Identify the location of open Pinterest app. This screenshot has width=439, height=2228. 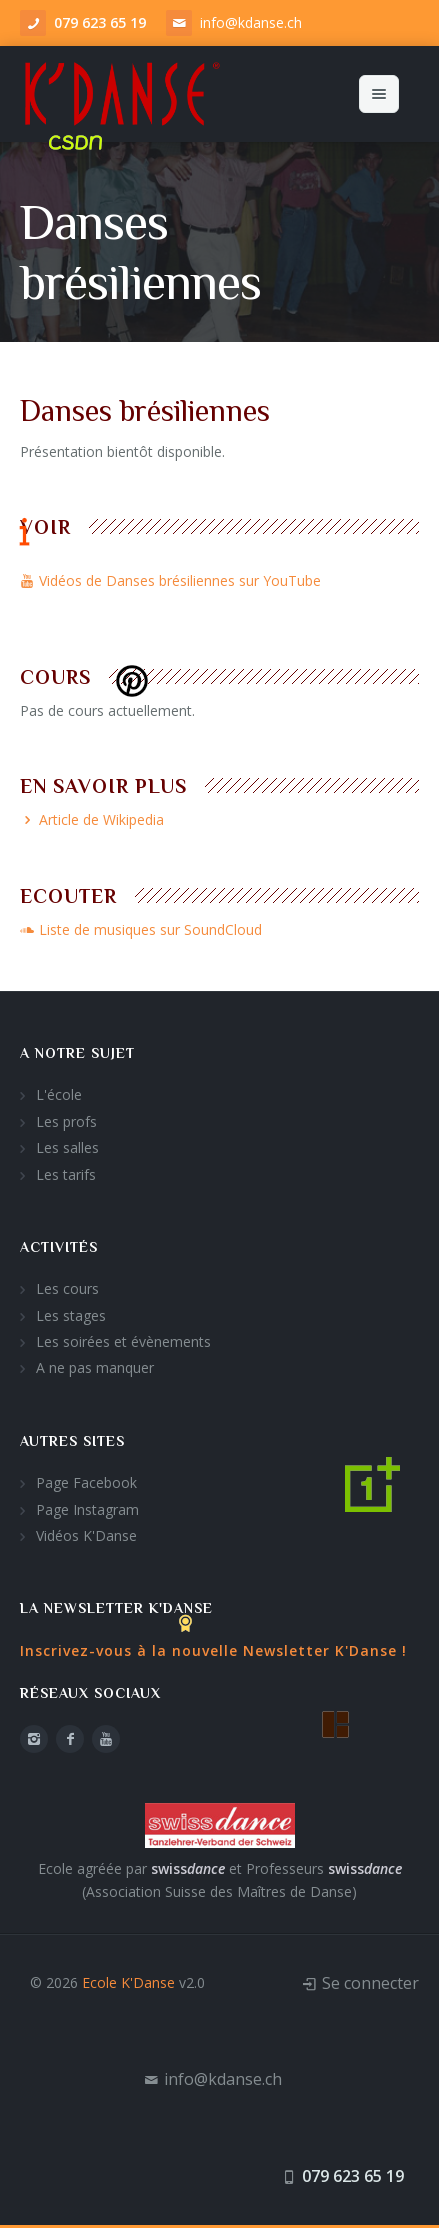
(132, 681).